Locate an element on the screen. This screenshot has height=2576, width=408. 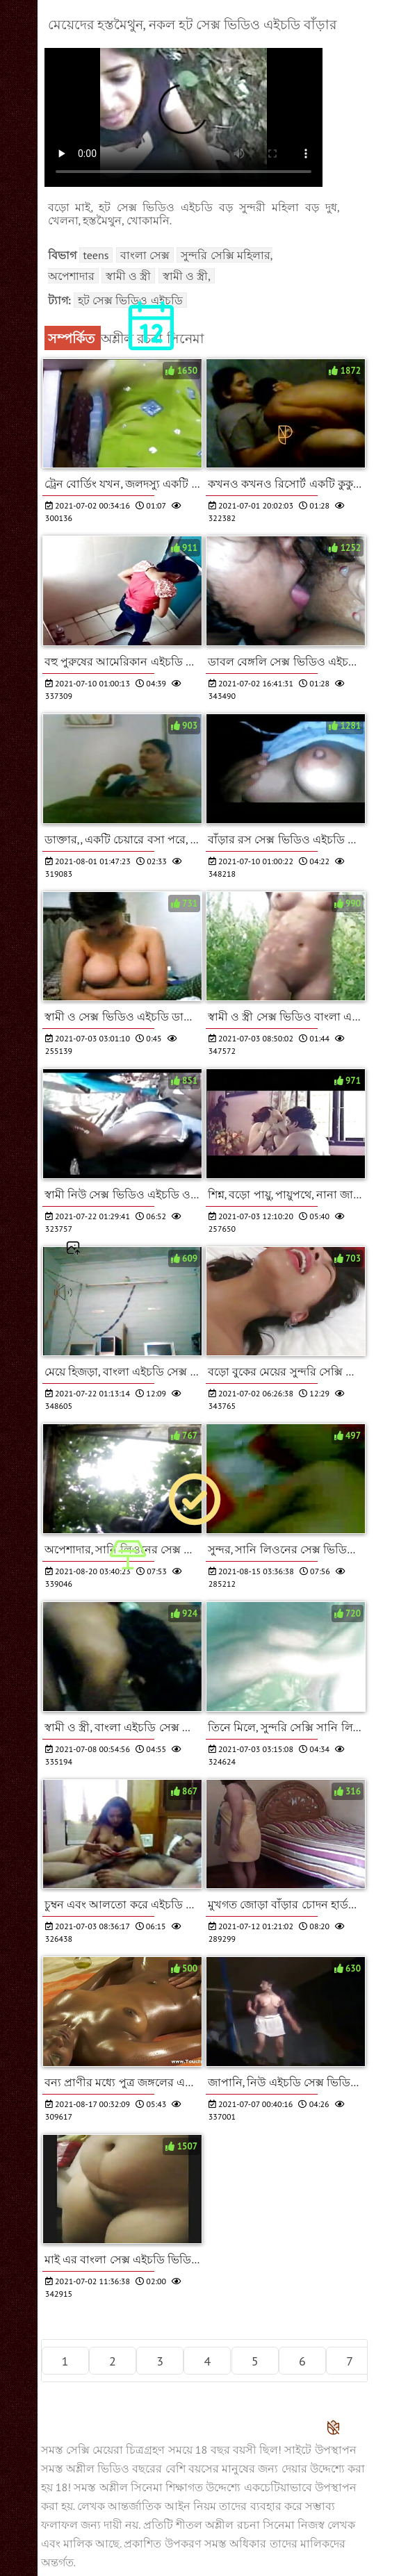
view calendar or scheduled events is located at coordinates (151, 327).